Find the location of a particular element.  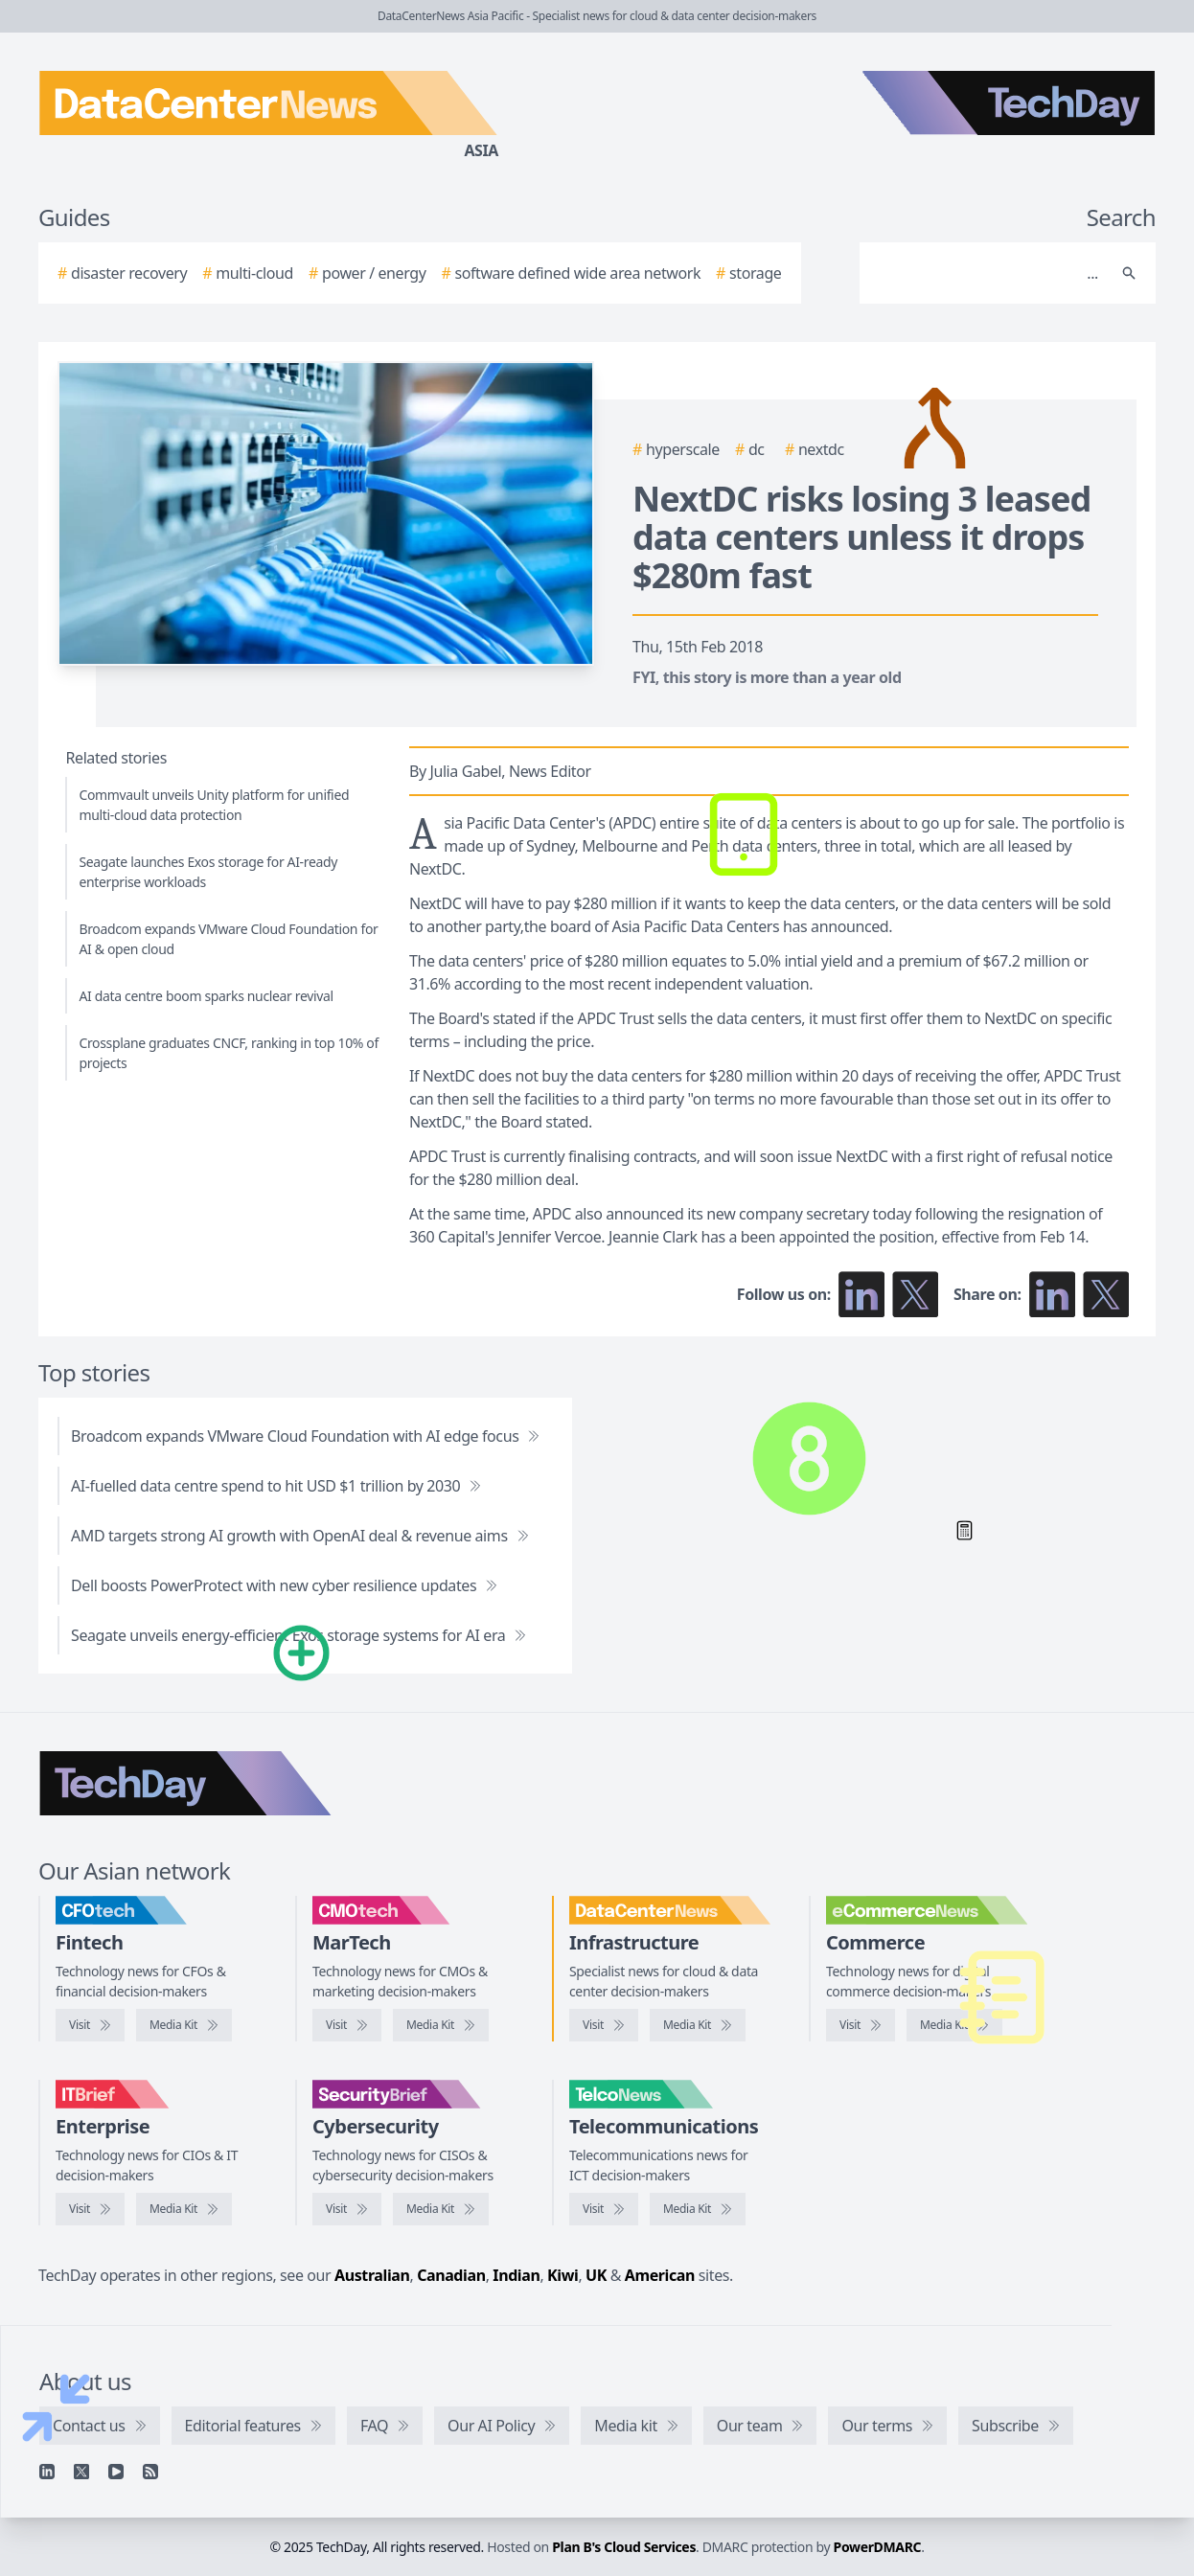

open your notes or notebook is located at coordinates (1006, 1997).